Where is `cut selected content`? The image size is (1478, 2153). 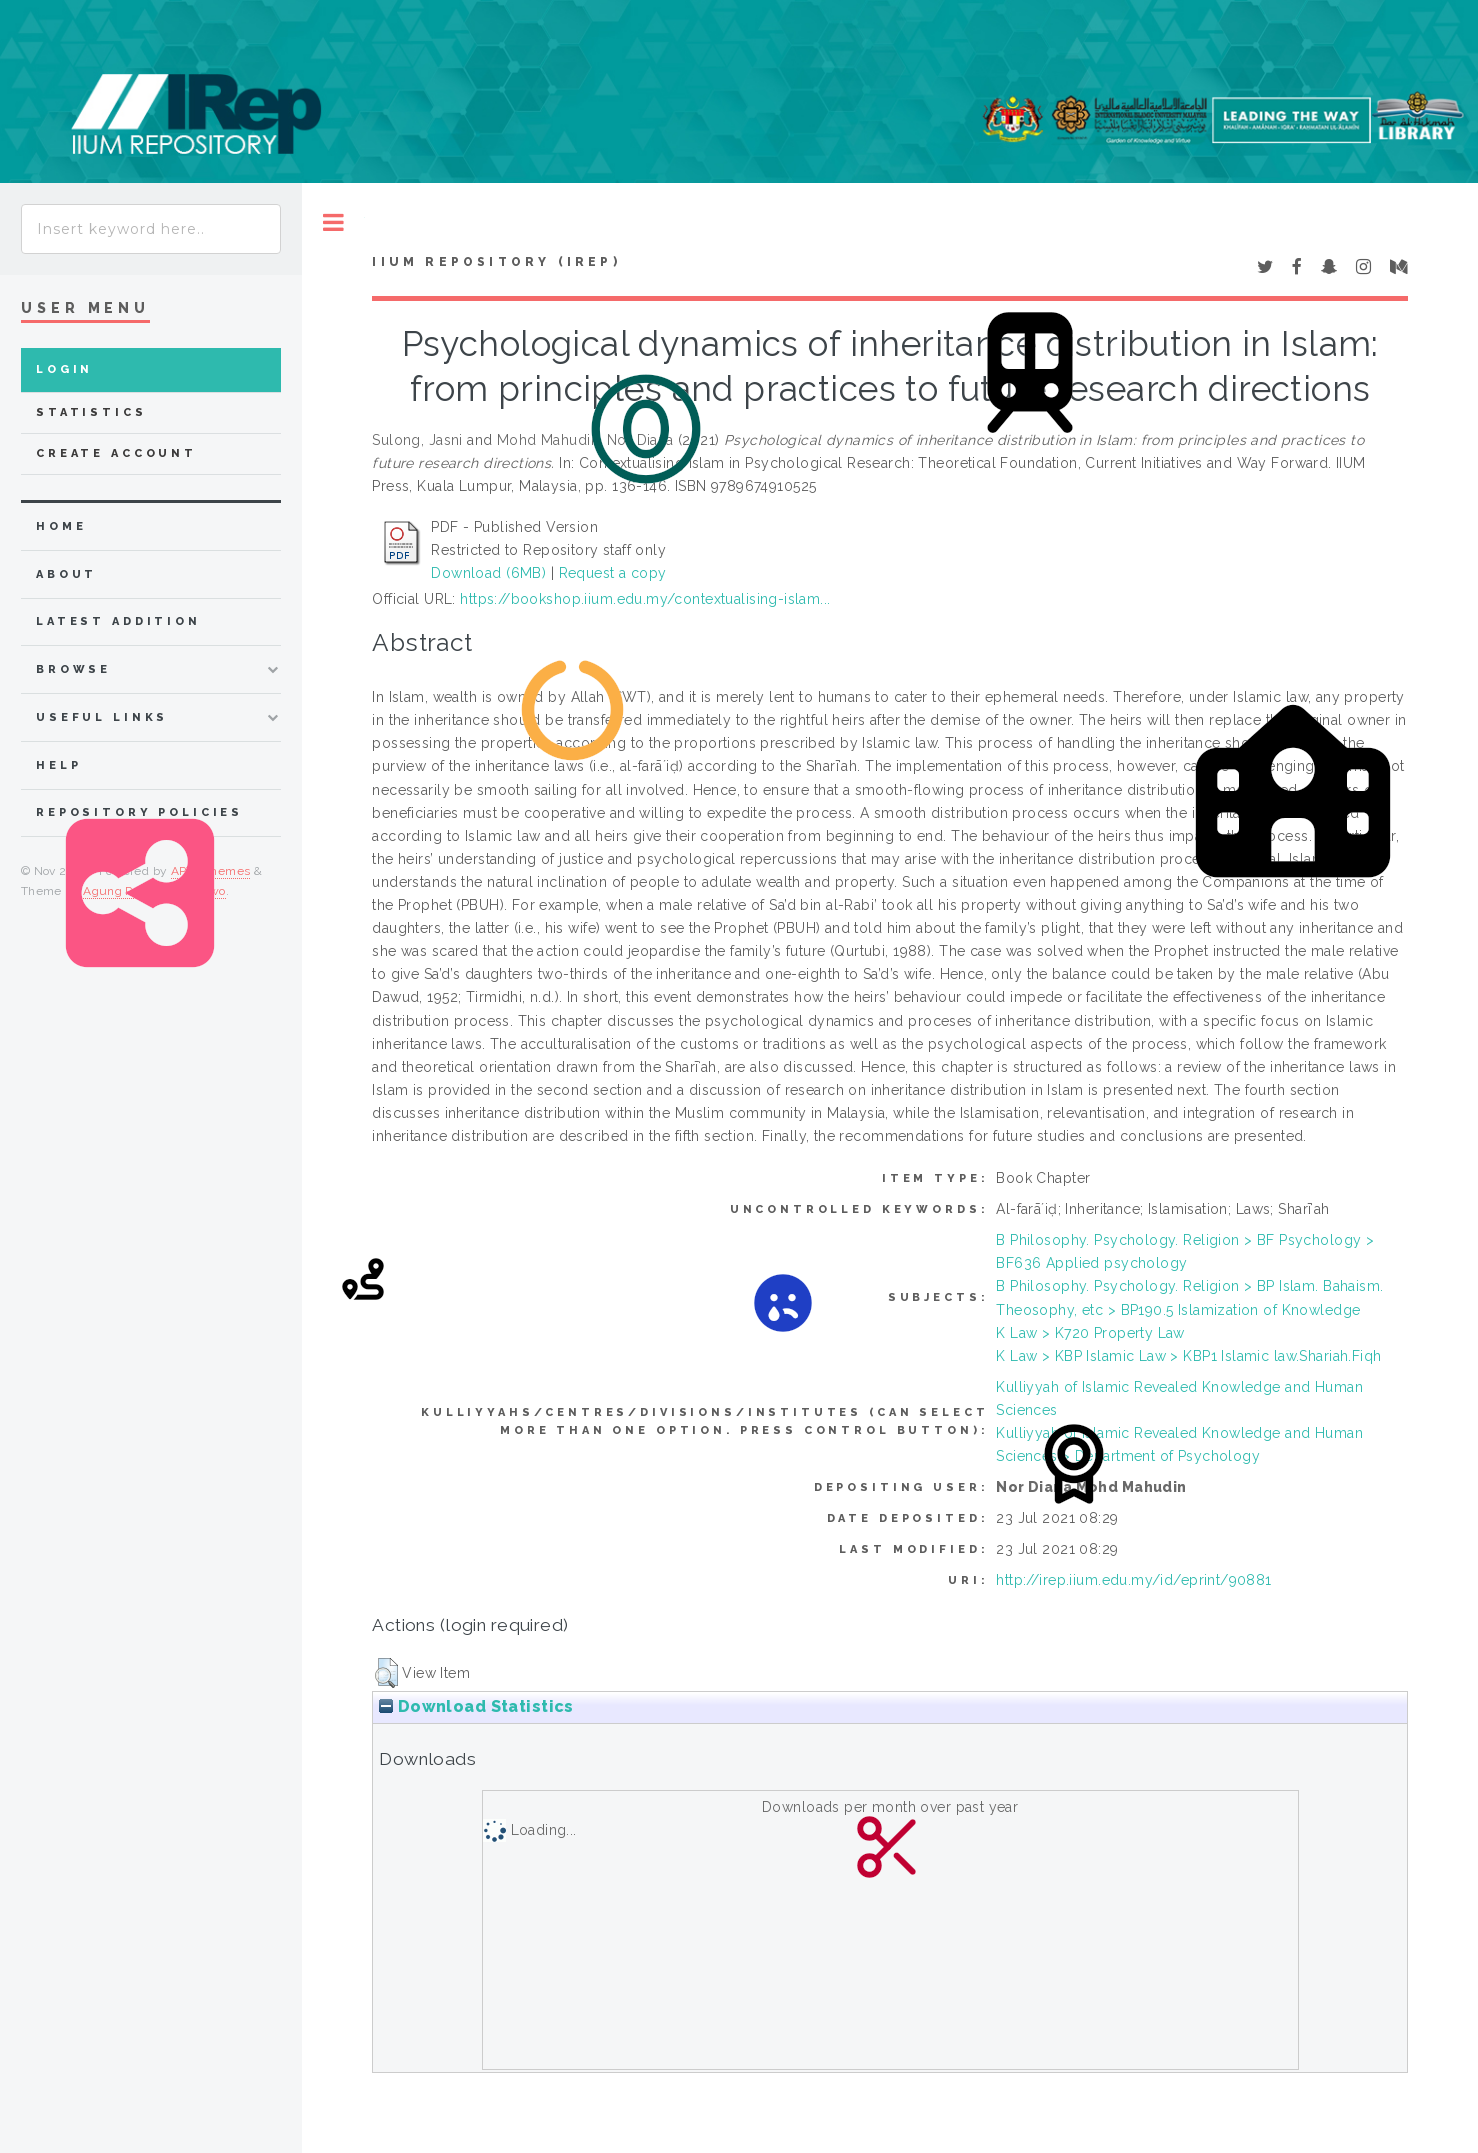
cut selected content is located at coordinates (888, 1847).